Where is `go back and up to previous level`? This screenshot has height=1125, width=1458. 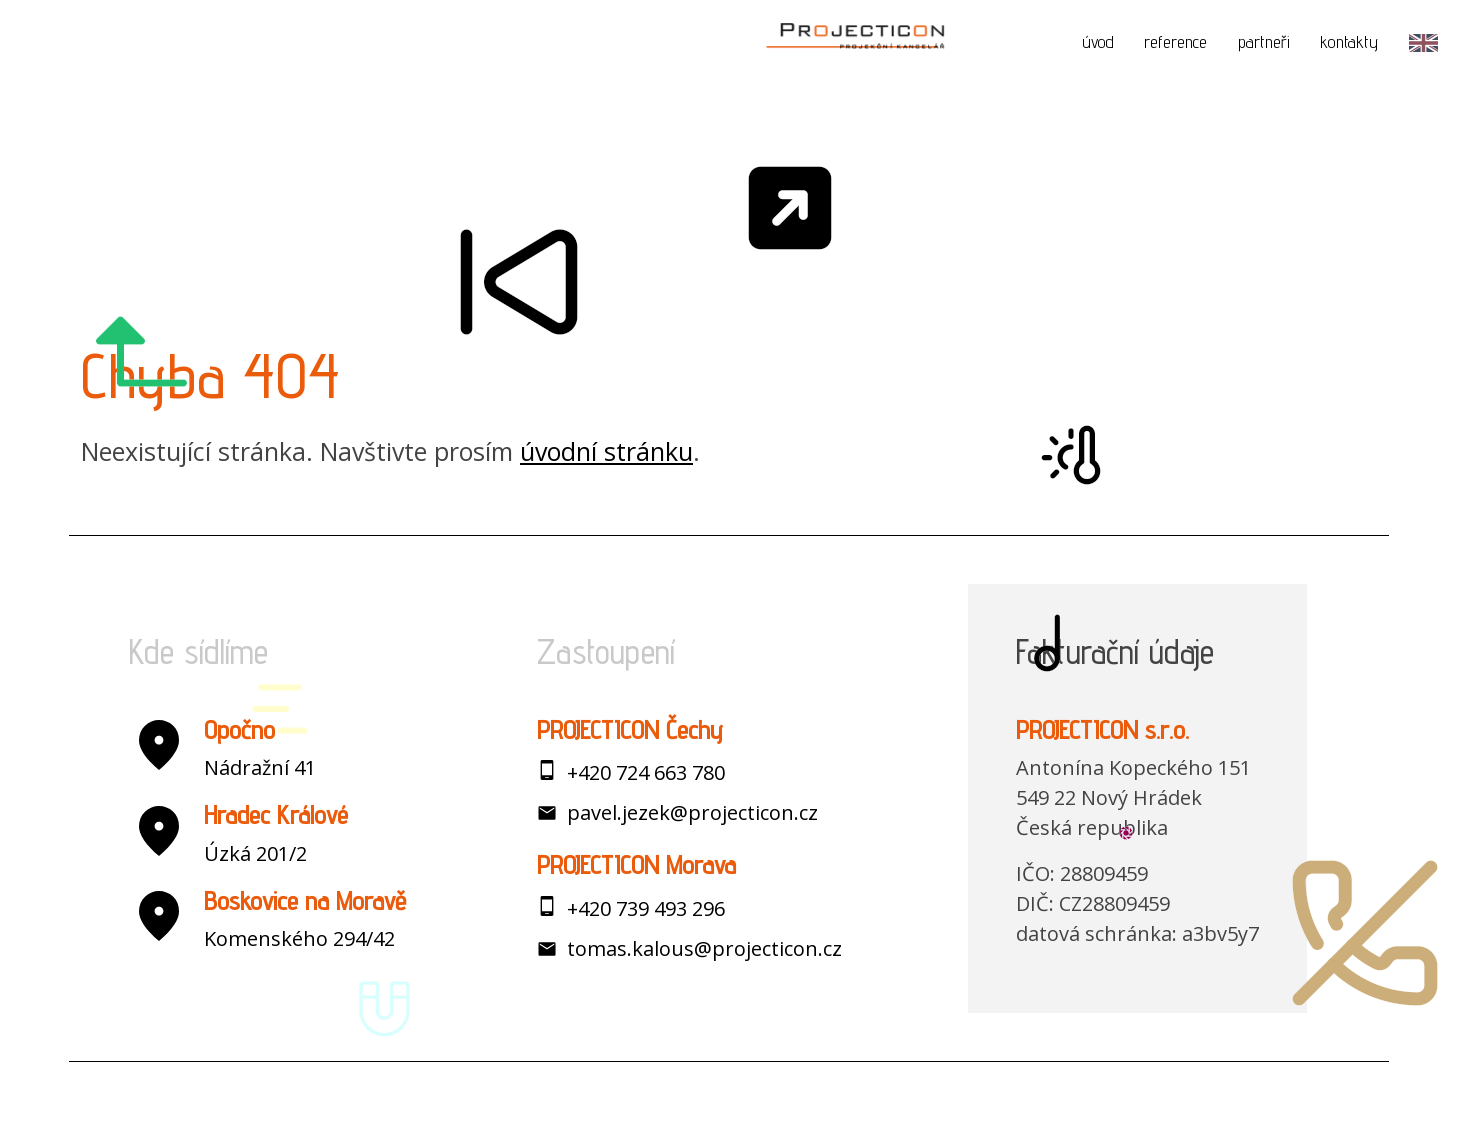 go back and up to previous level is located at coordinates (138, 355).